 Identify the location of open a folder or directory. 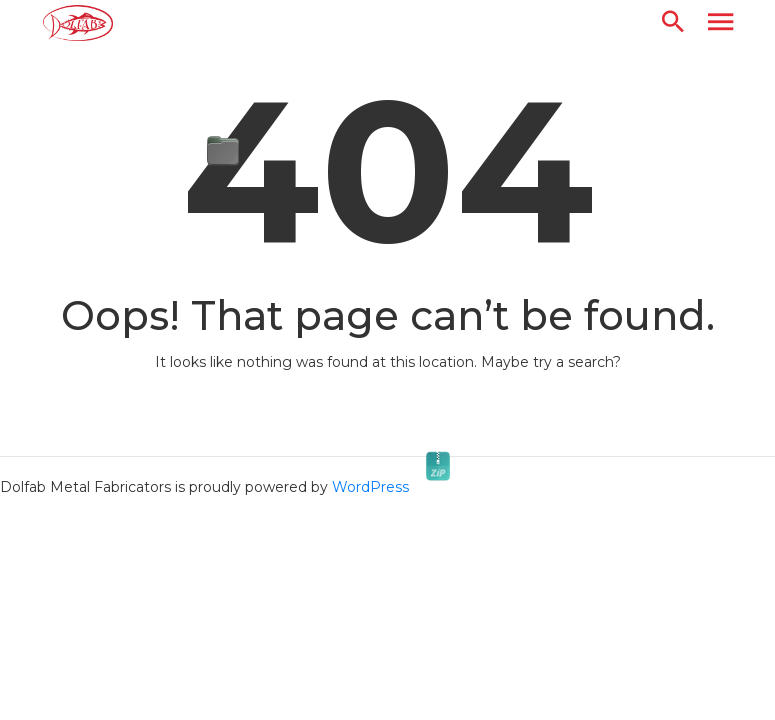
(223, 150).